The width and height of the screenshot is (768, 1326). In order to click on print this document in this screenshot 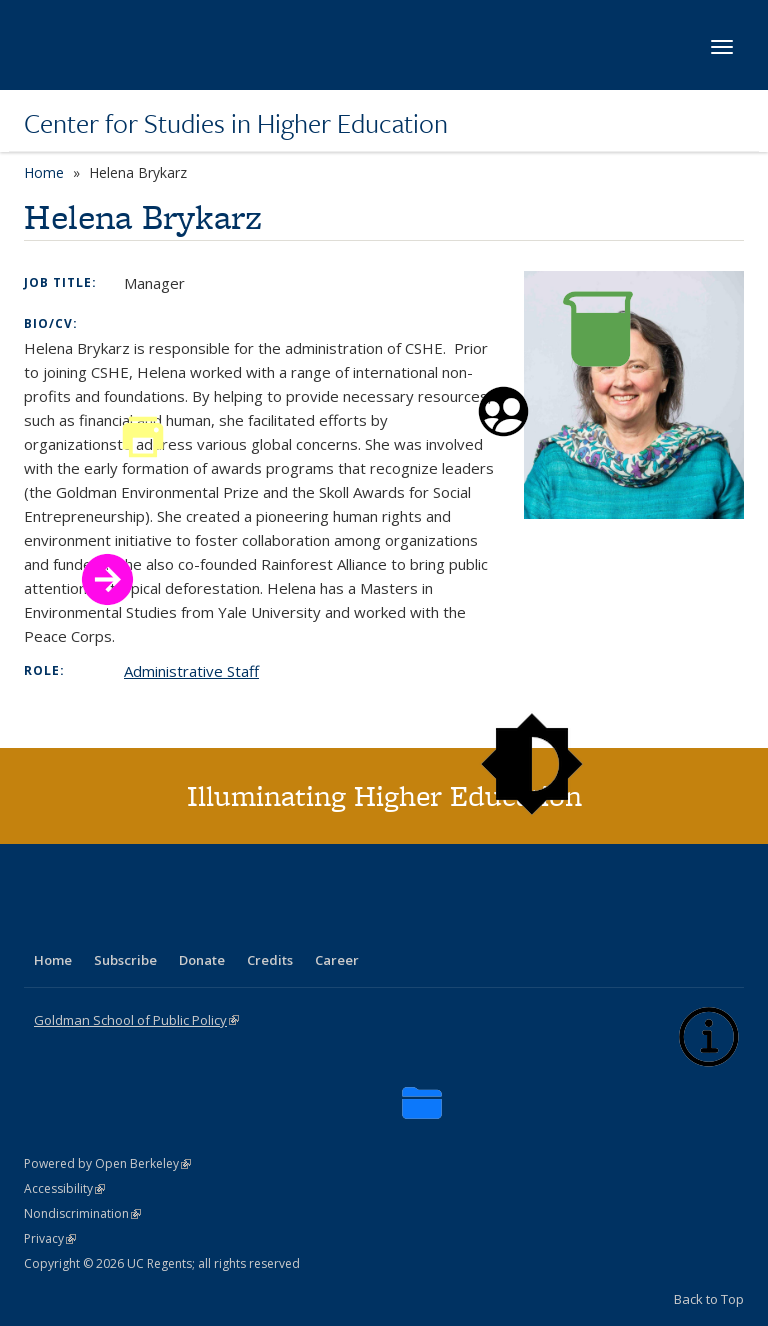, I will do `click(143, 437)`.